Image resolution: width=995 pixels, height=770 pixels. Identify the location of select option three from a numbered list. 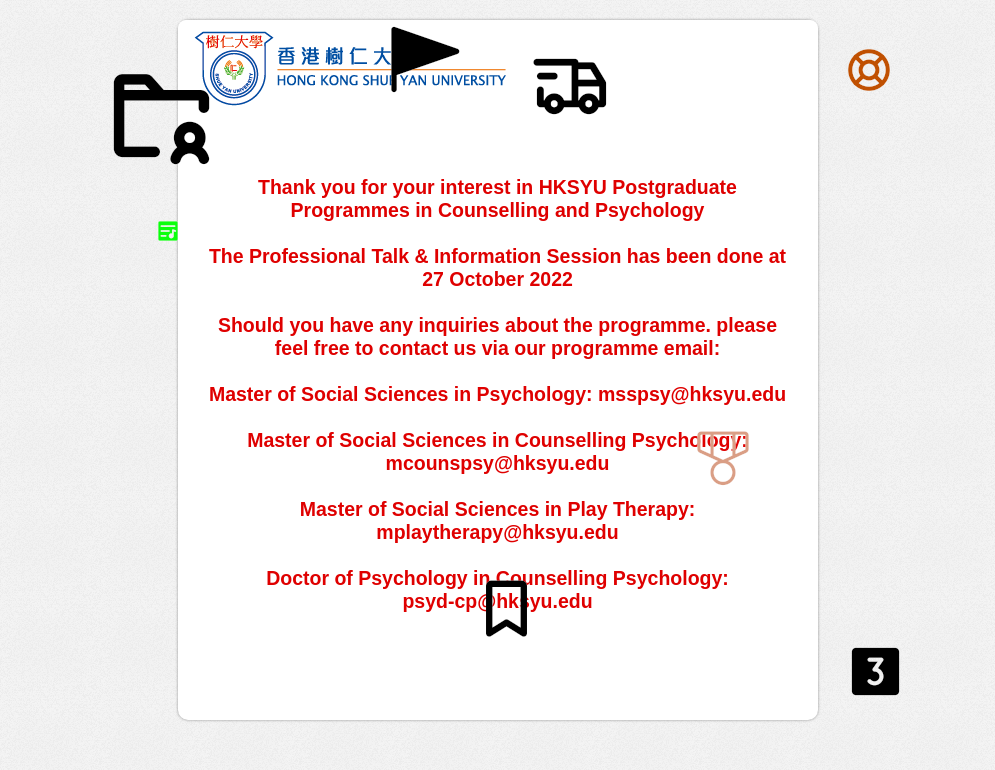
(875, 671).